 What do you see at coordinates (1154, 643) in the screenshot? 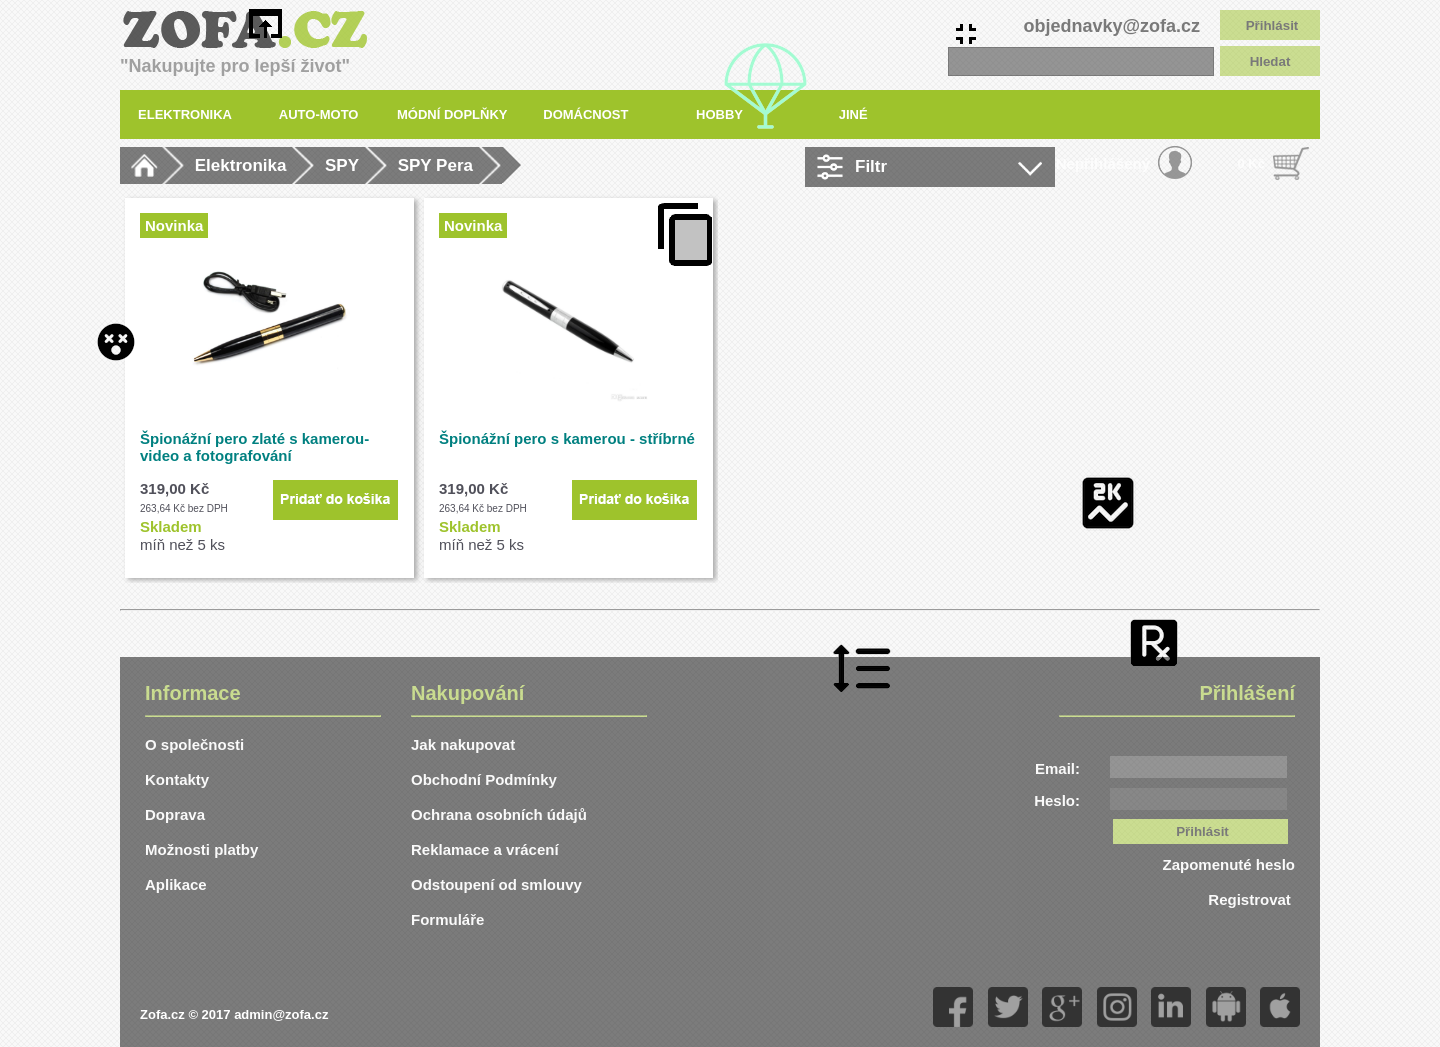
I see `view prescription details` at bounding box center [1154, 643].